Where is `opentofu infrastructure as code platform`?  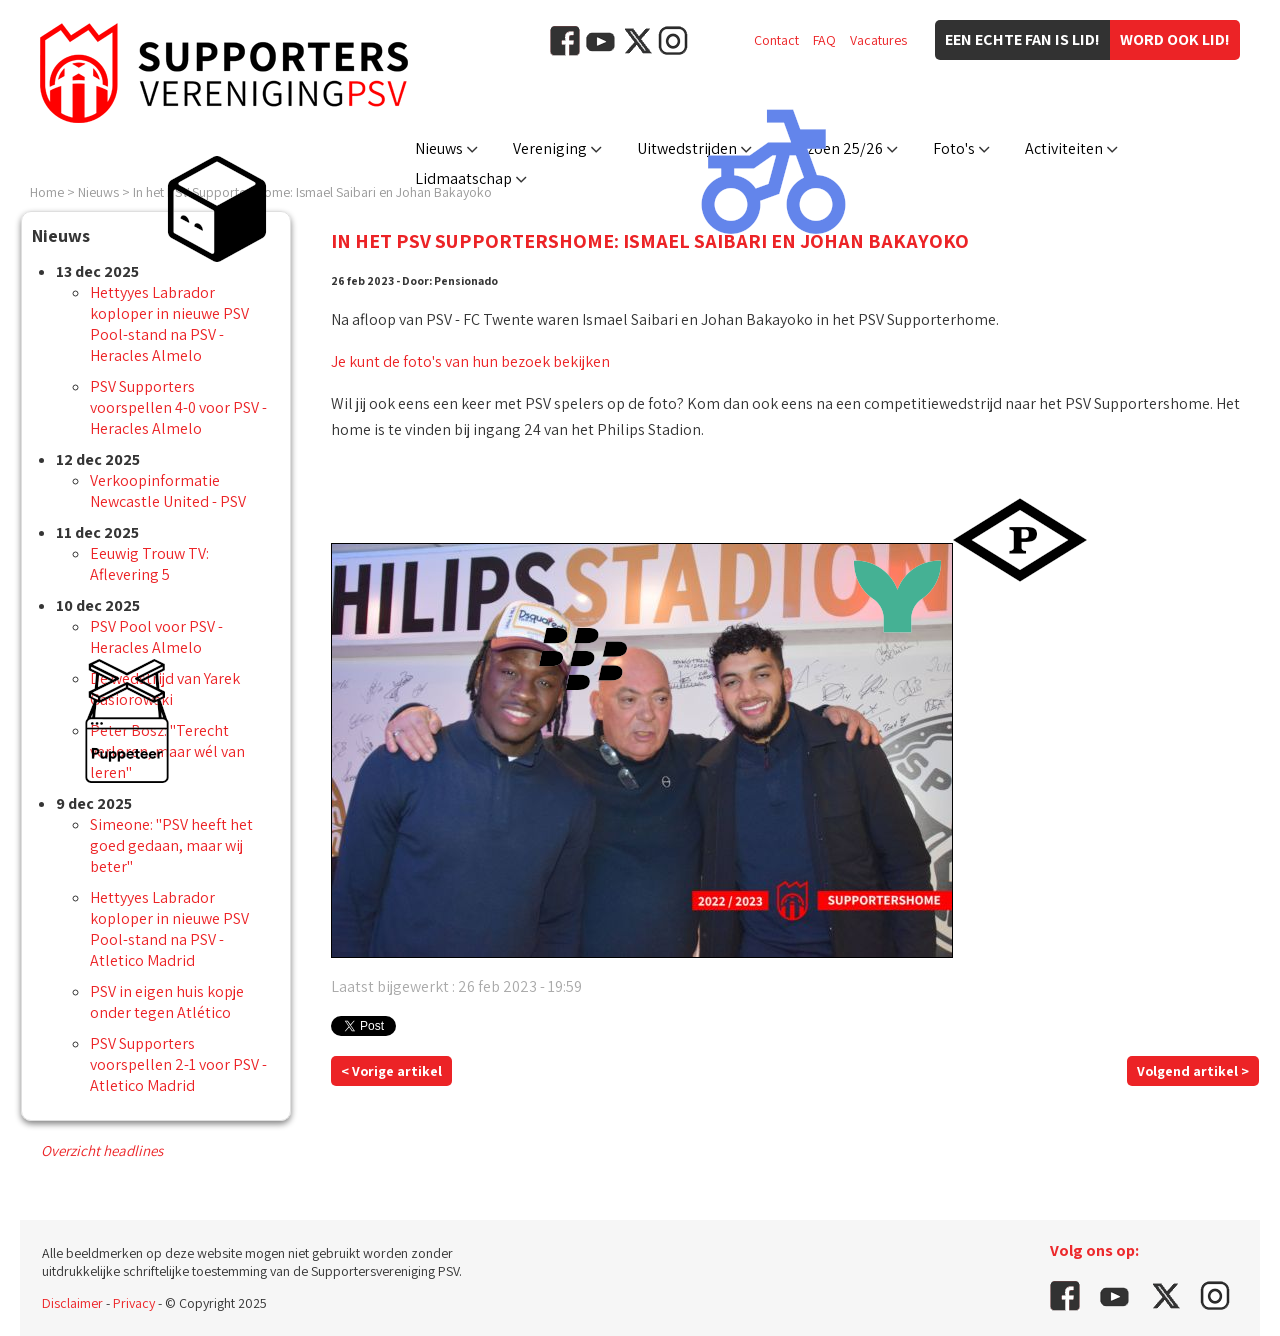
opentofu infrastructure as code platform is located at coordinates (217, 209).